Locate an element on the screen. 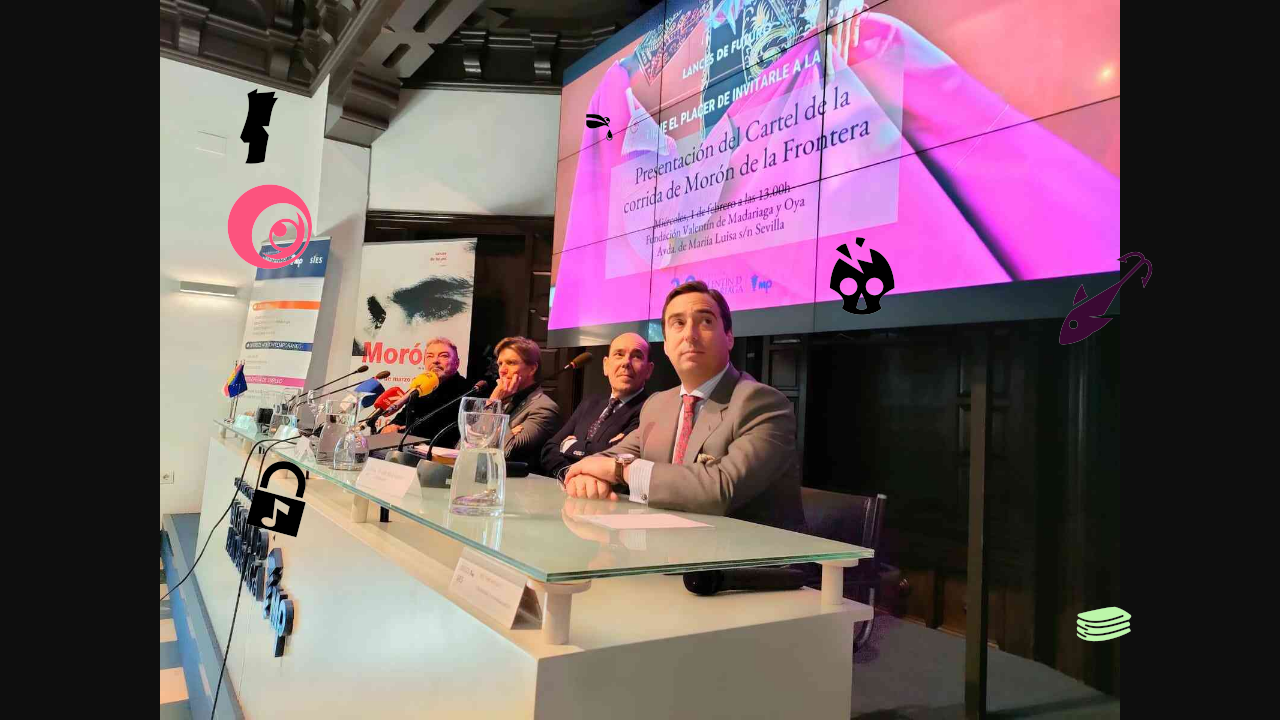  indicates player death or game over state is located at coordinates (861, 277).